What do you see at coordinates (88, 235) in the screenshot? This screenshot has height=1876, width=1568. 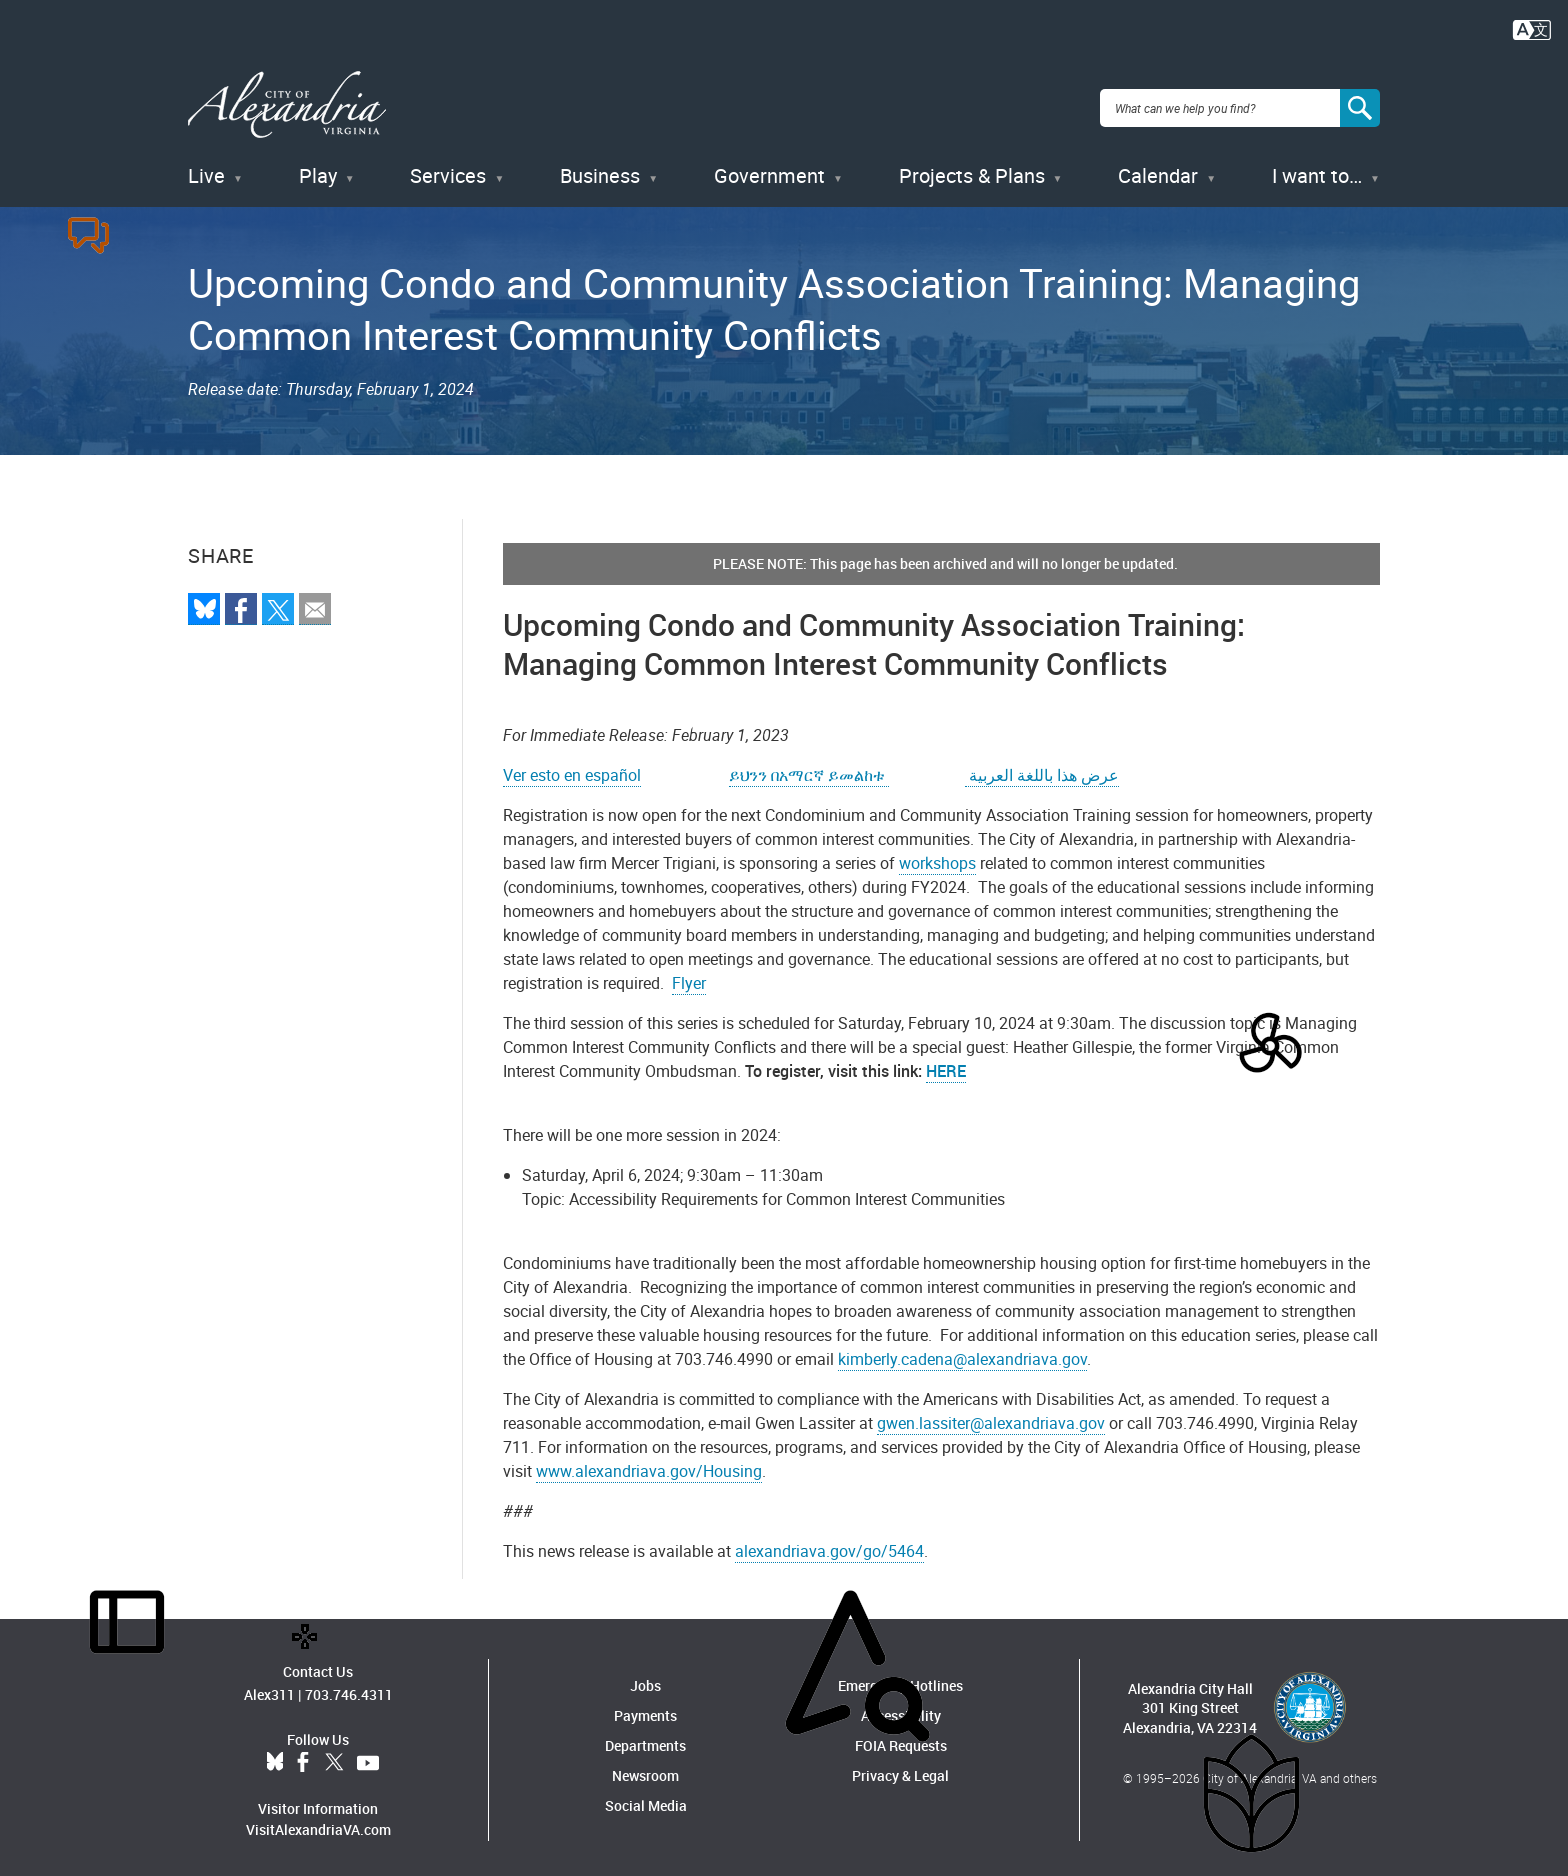 I see `view discussion thread` at bounding box center [88, 235].